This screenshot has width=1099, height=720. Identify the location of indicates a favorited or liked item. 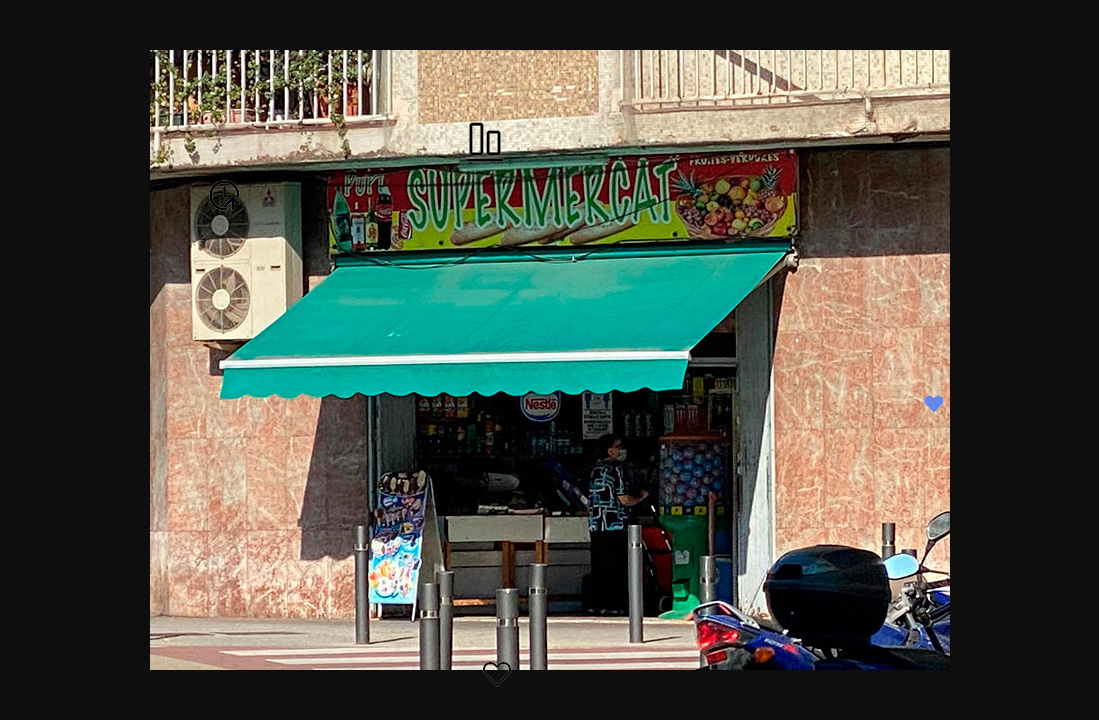
(934, 404).